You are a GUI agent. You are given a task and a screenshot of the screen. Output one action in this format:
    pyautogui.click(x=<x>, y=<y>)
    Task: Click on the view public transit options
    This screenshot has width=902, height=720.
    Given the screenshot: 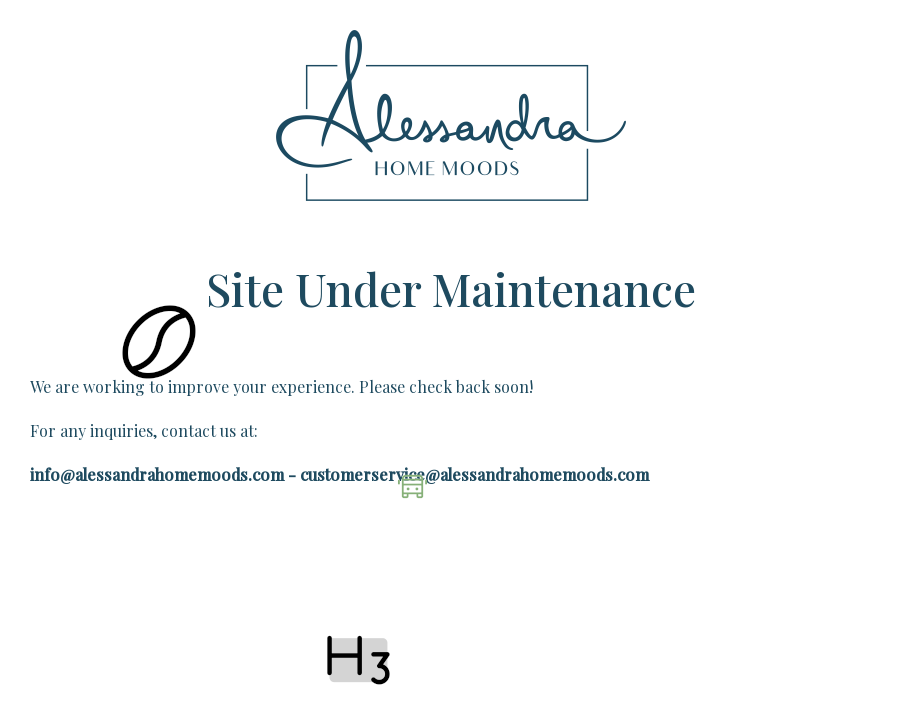 What is the action you would take?
    pyautogui.click(x=412, y=486)
    